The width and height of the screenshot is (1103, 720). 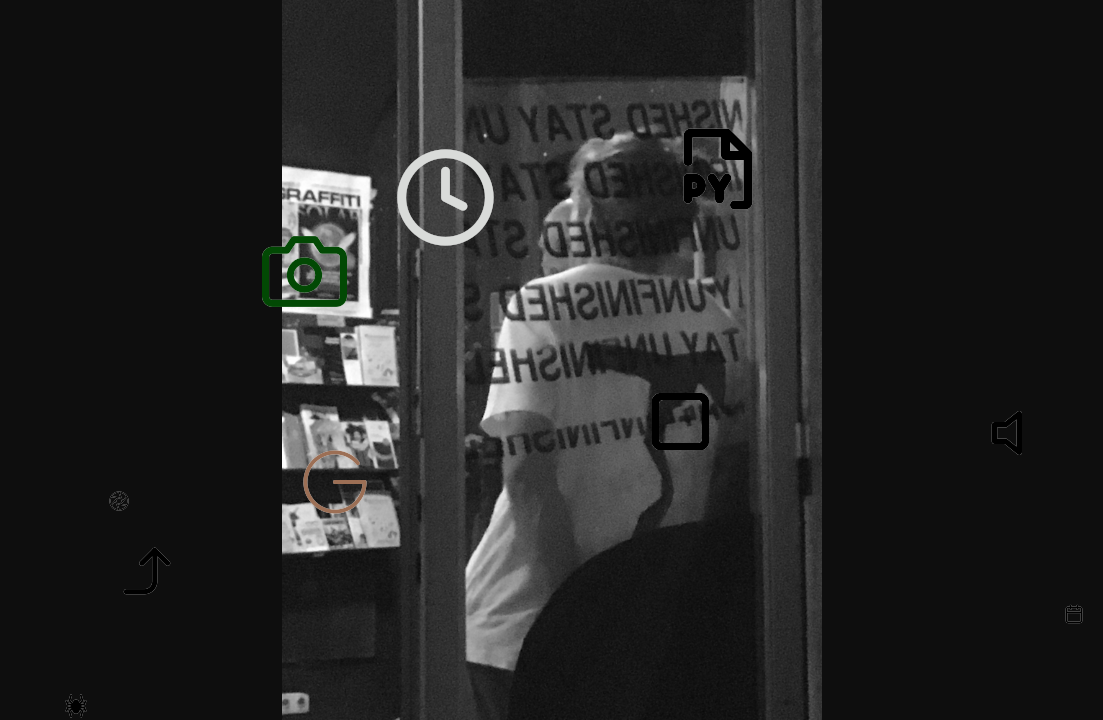 I want to click on open a python file, so click(x=718, y=169).